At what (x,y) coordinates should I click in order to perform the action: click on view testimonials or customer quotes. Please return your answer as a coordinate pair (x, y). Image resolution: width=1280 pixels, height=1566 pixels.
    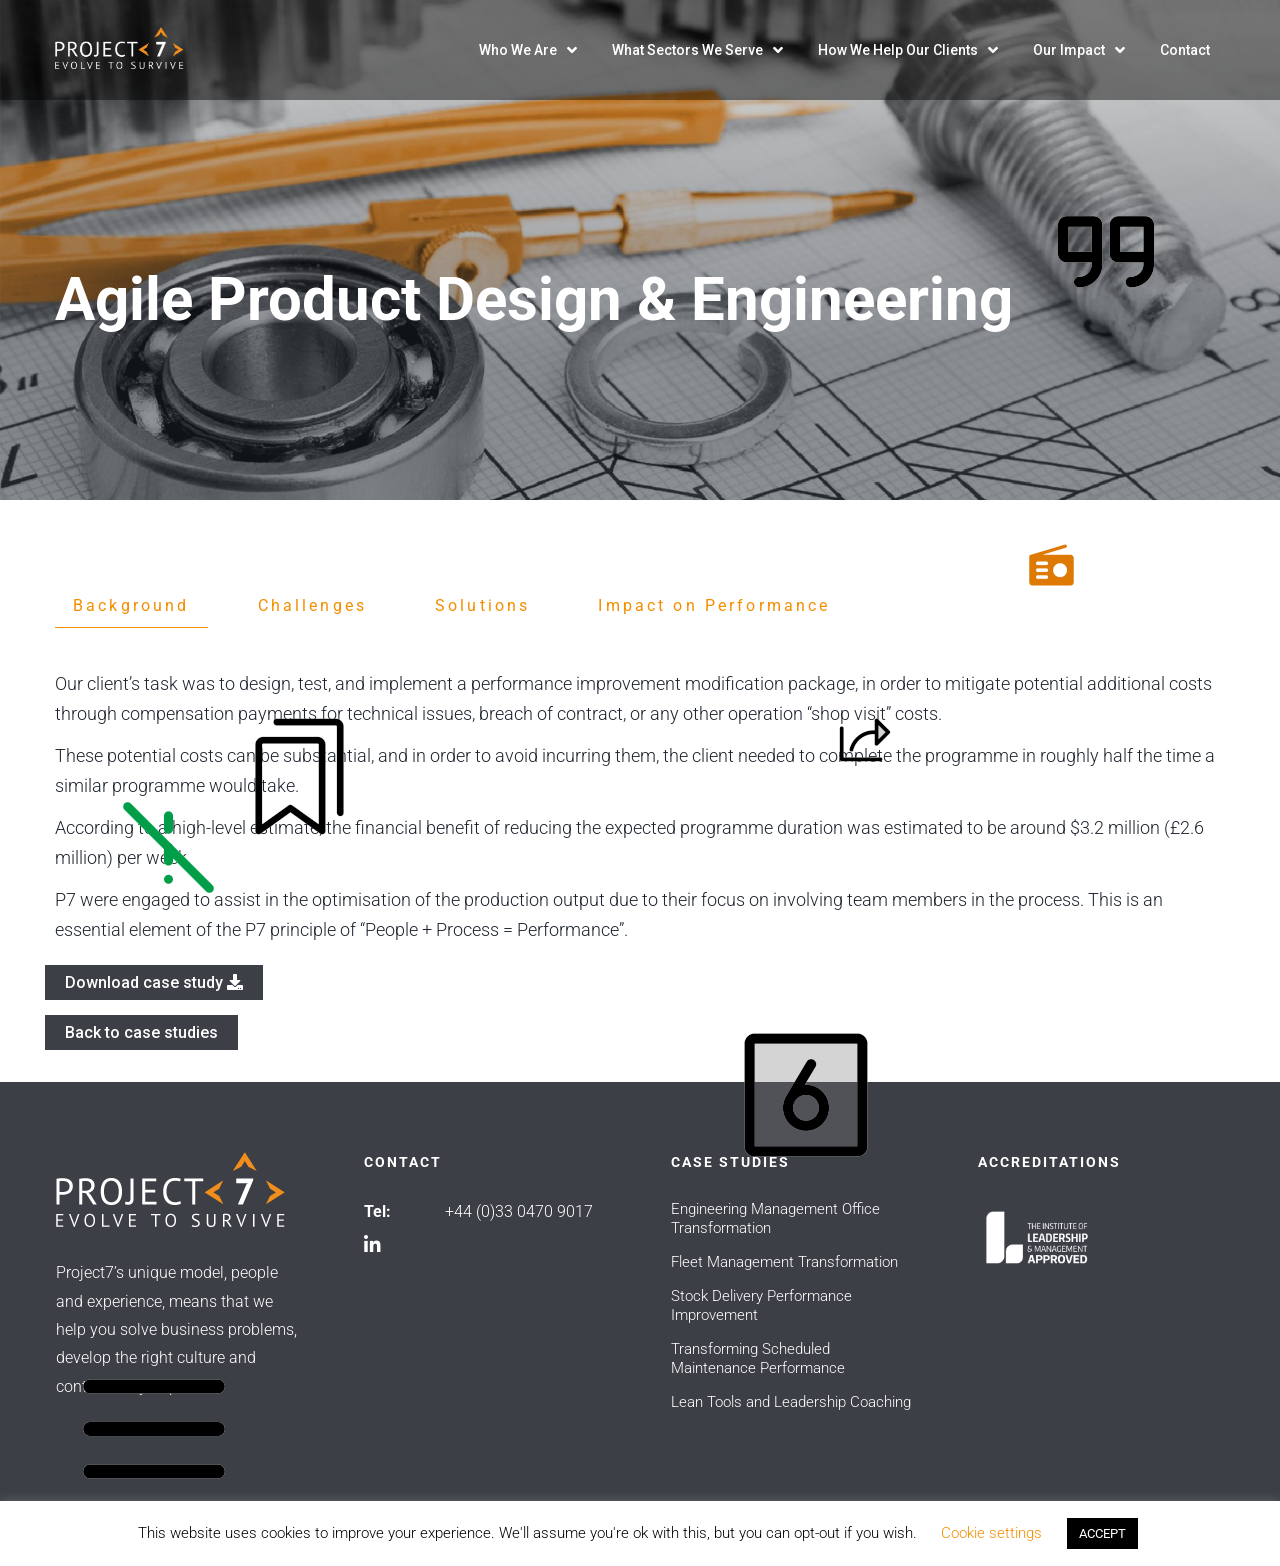
    Looking at the image, I should click on (1106, 250).